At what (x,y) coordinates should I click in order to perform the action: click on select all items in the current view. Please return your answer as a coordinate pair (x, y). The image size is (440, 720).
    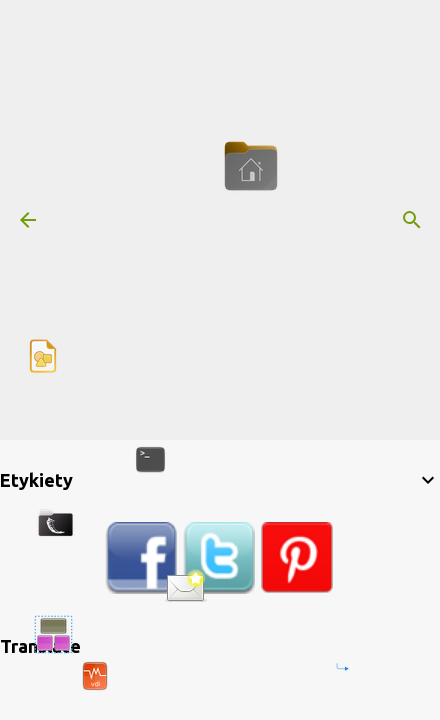
    Looking at the image, I should click on (53, 634).